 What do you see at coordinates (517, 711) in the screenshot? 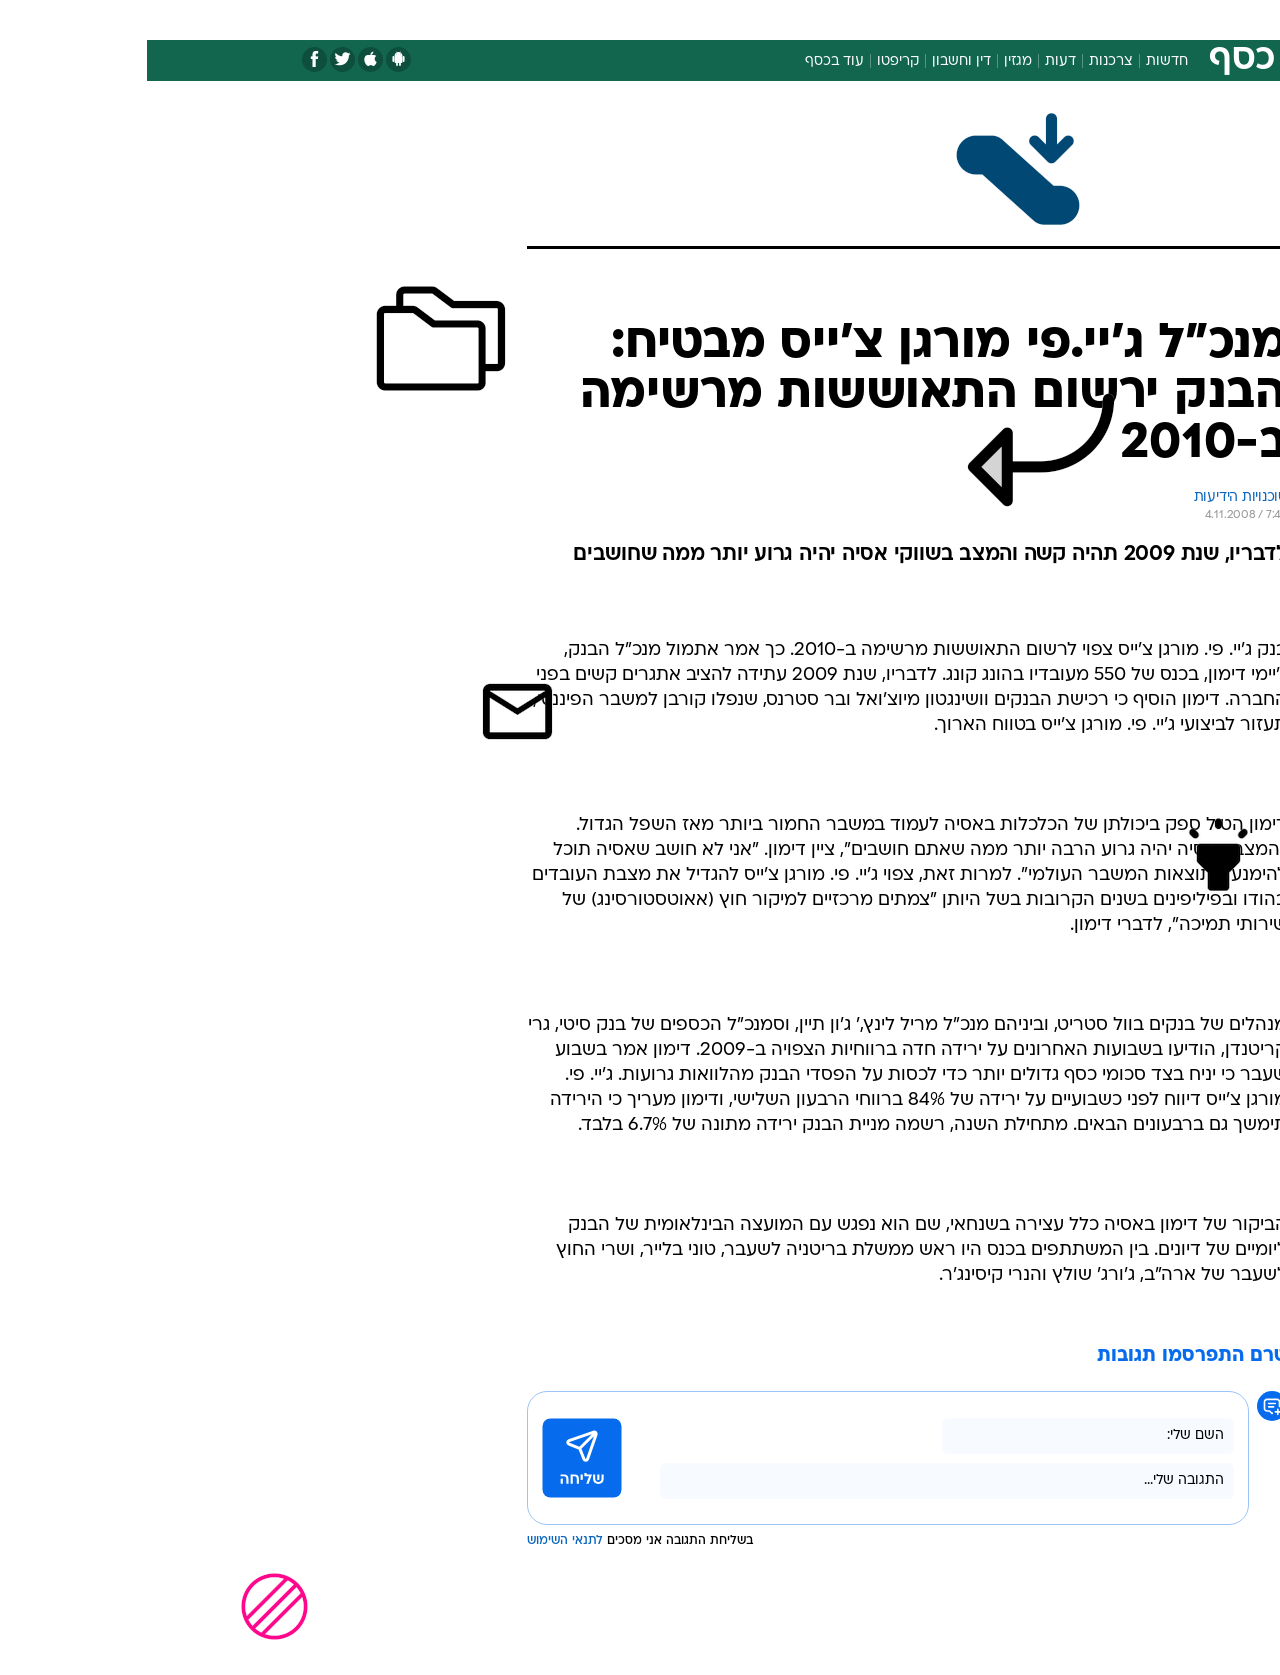
I see `open your email inbox` at bounding box center [517, 711].